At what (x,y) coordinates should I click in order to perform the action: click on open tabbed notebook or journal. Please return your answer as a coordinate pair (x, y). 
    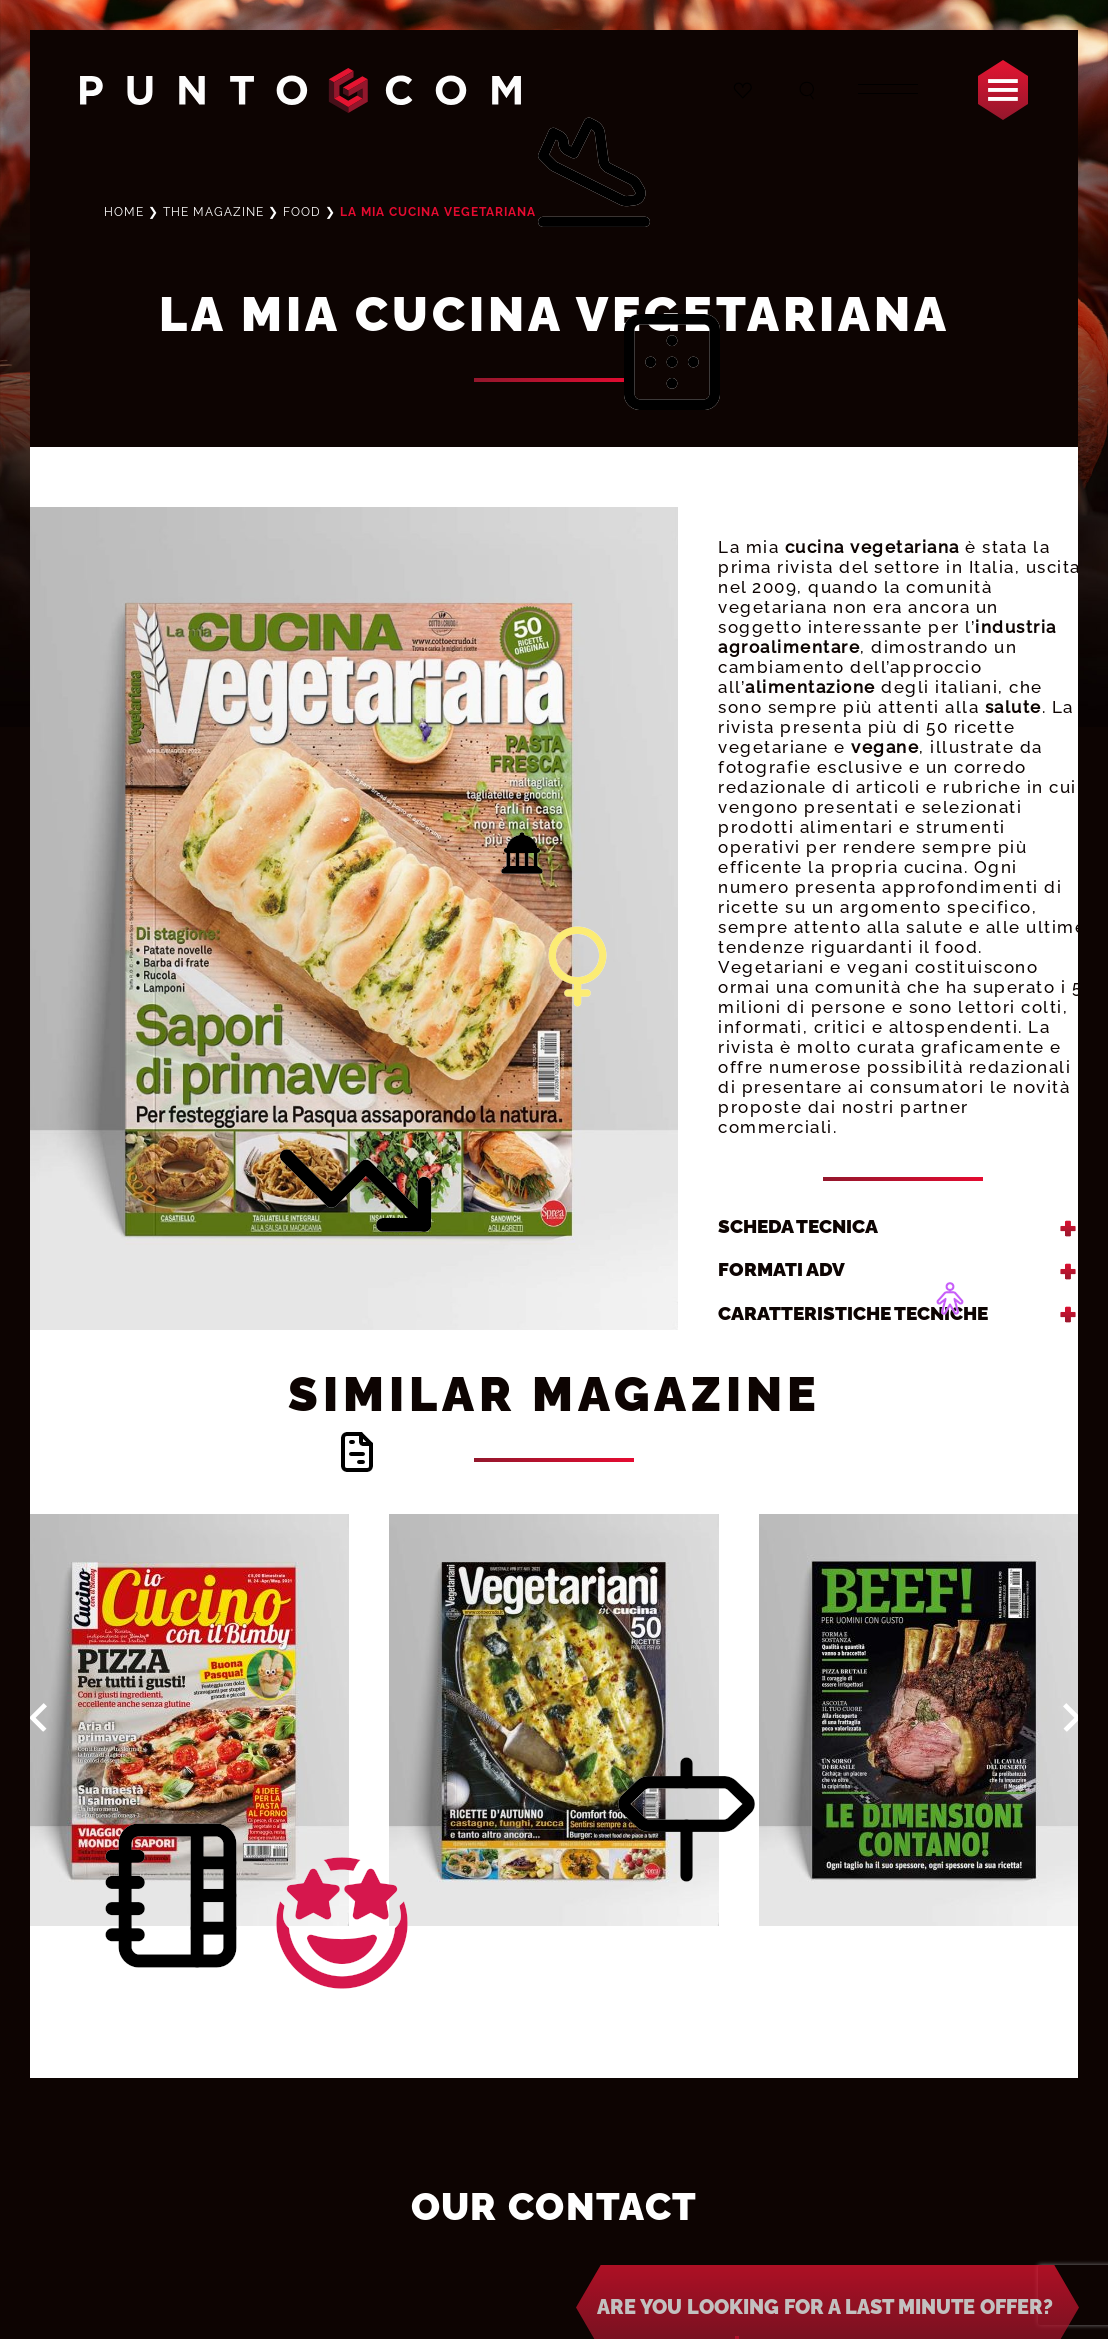
    Looking at the image, I should click on (177, 1895).